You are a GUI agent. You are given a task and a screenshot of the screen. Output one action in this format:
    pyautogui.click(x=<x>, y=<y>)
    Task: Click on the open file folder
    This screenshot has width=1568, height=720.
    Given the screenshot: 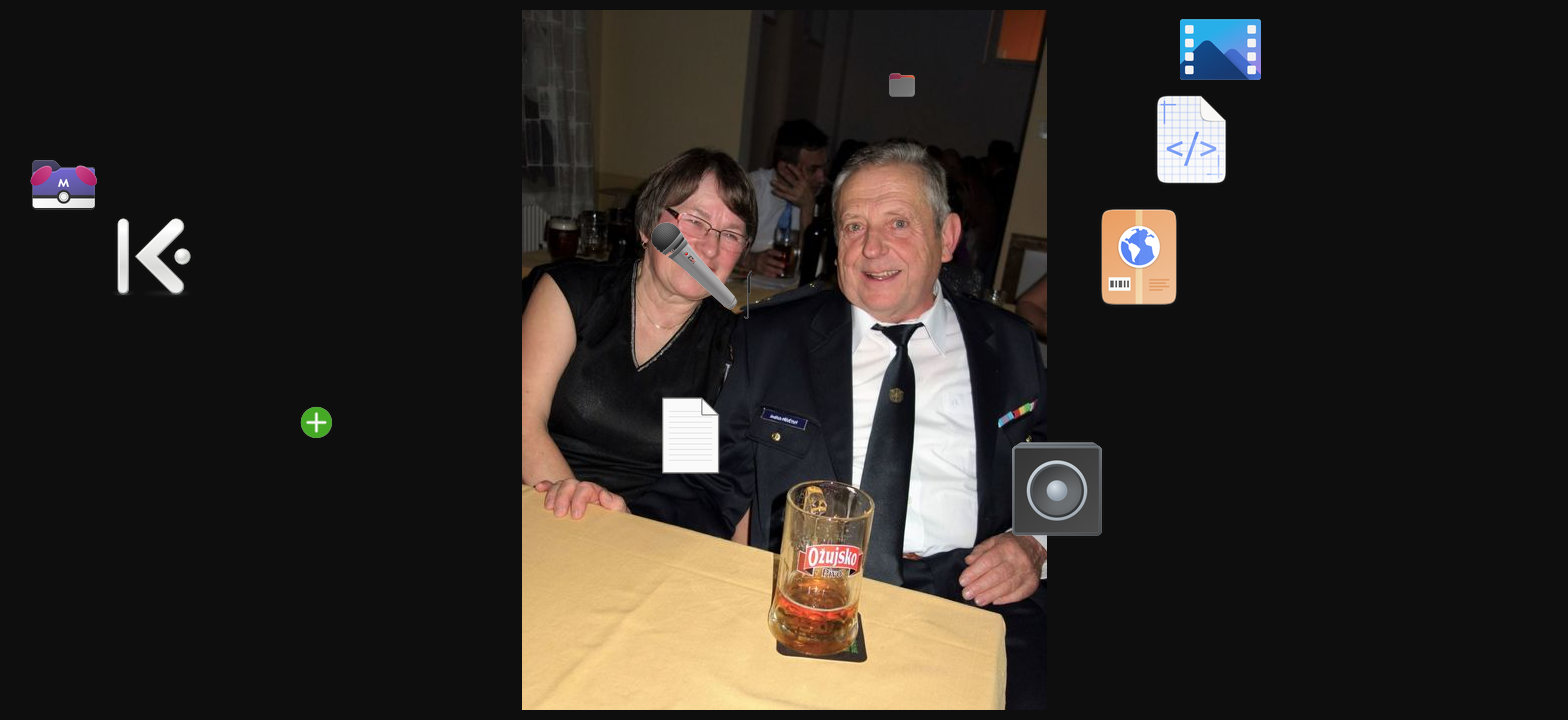 What is the action you would take?
    pyautogui.click(x=902, y=85)
    